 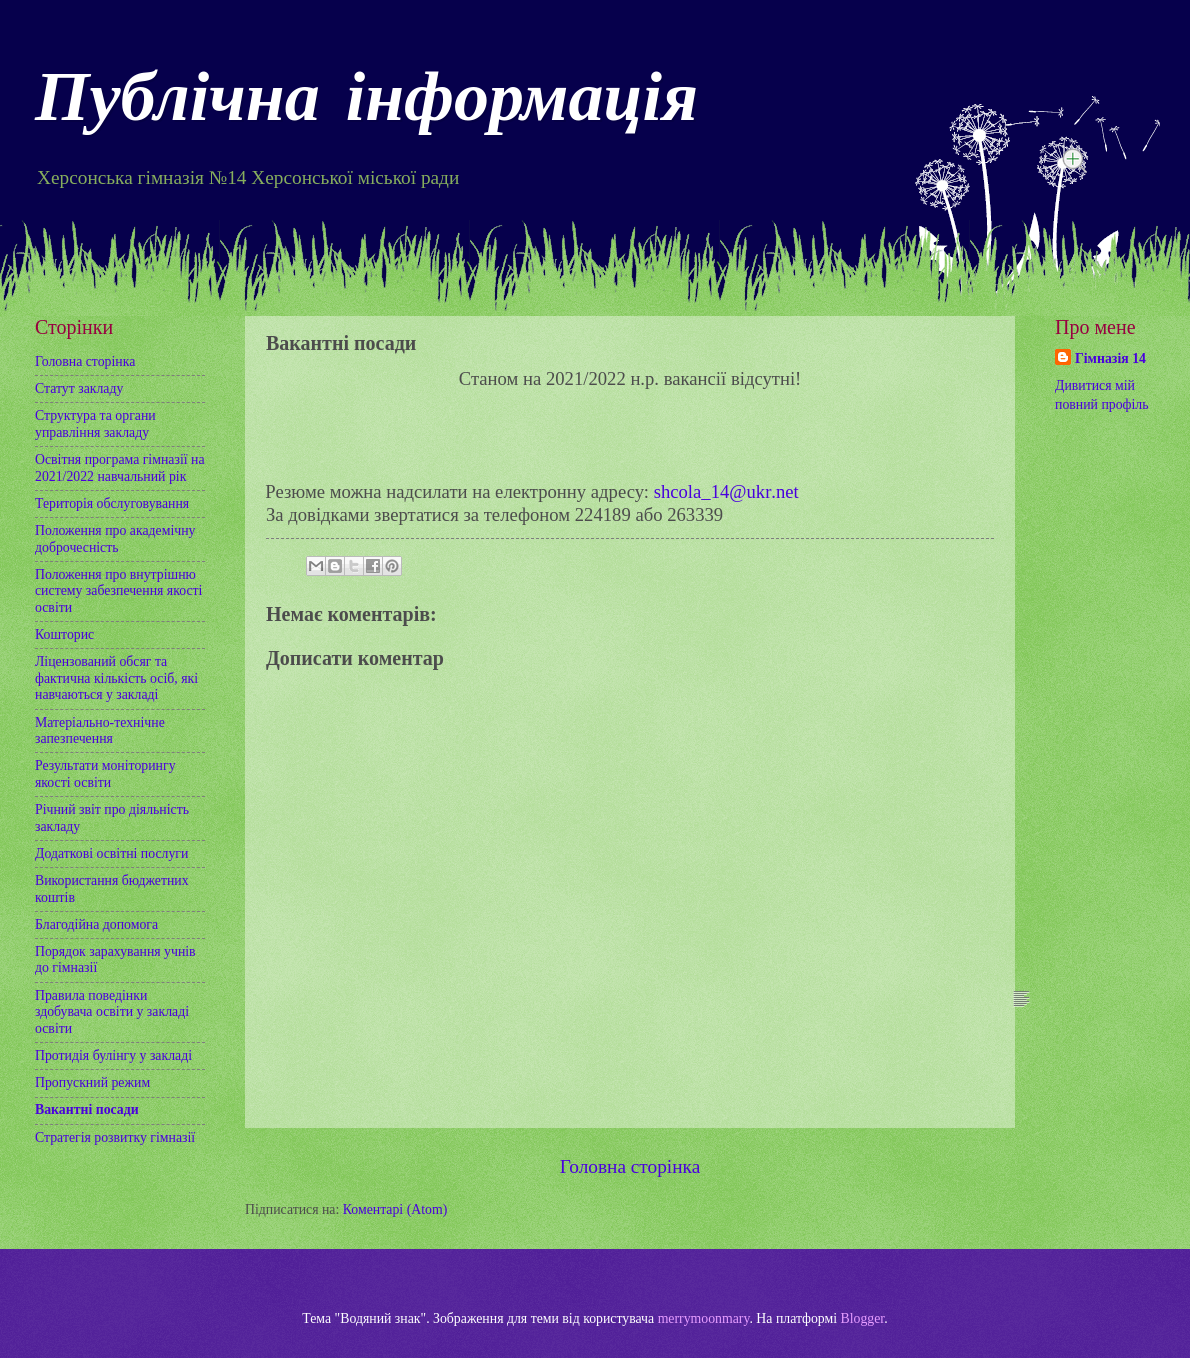 I want to click on zoom in to view content closer, so click(x=1074, y=160).